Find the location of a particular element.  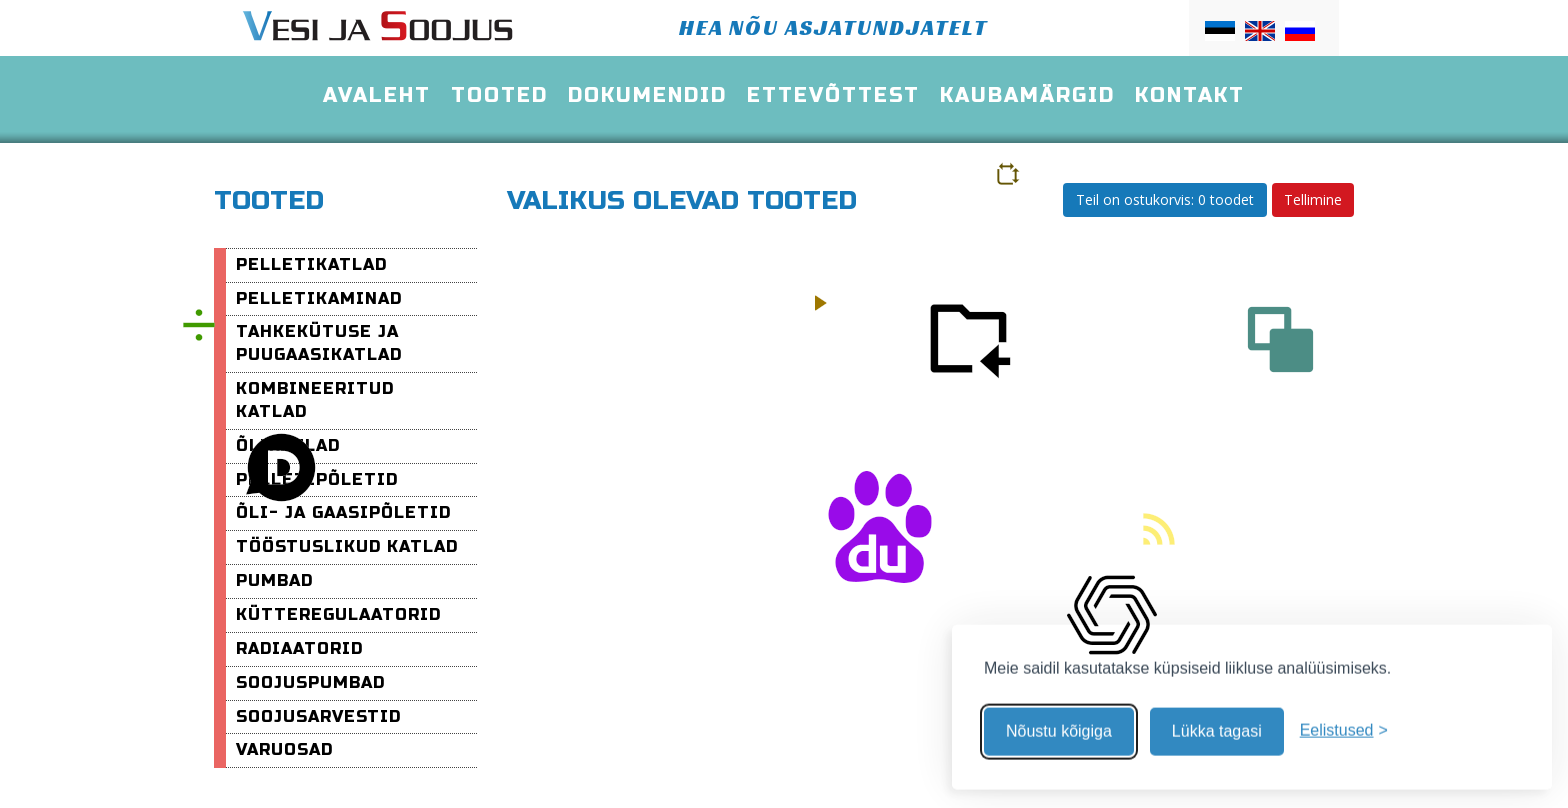

perform division calculation is located at coordinates (199, 325).